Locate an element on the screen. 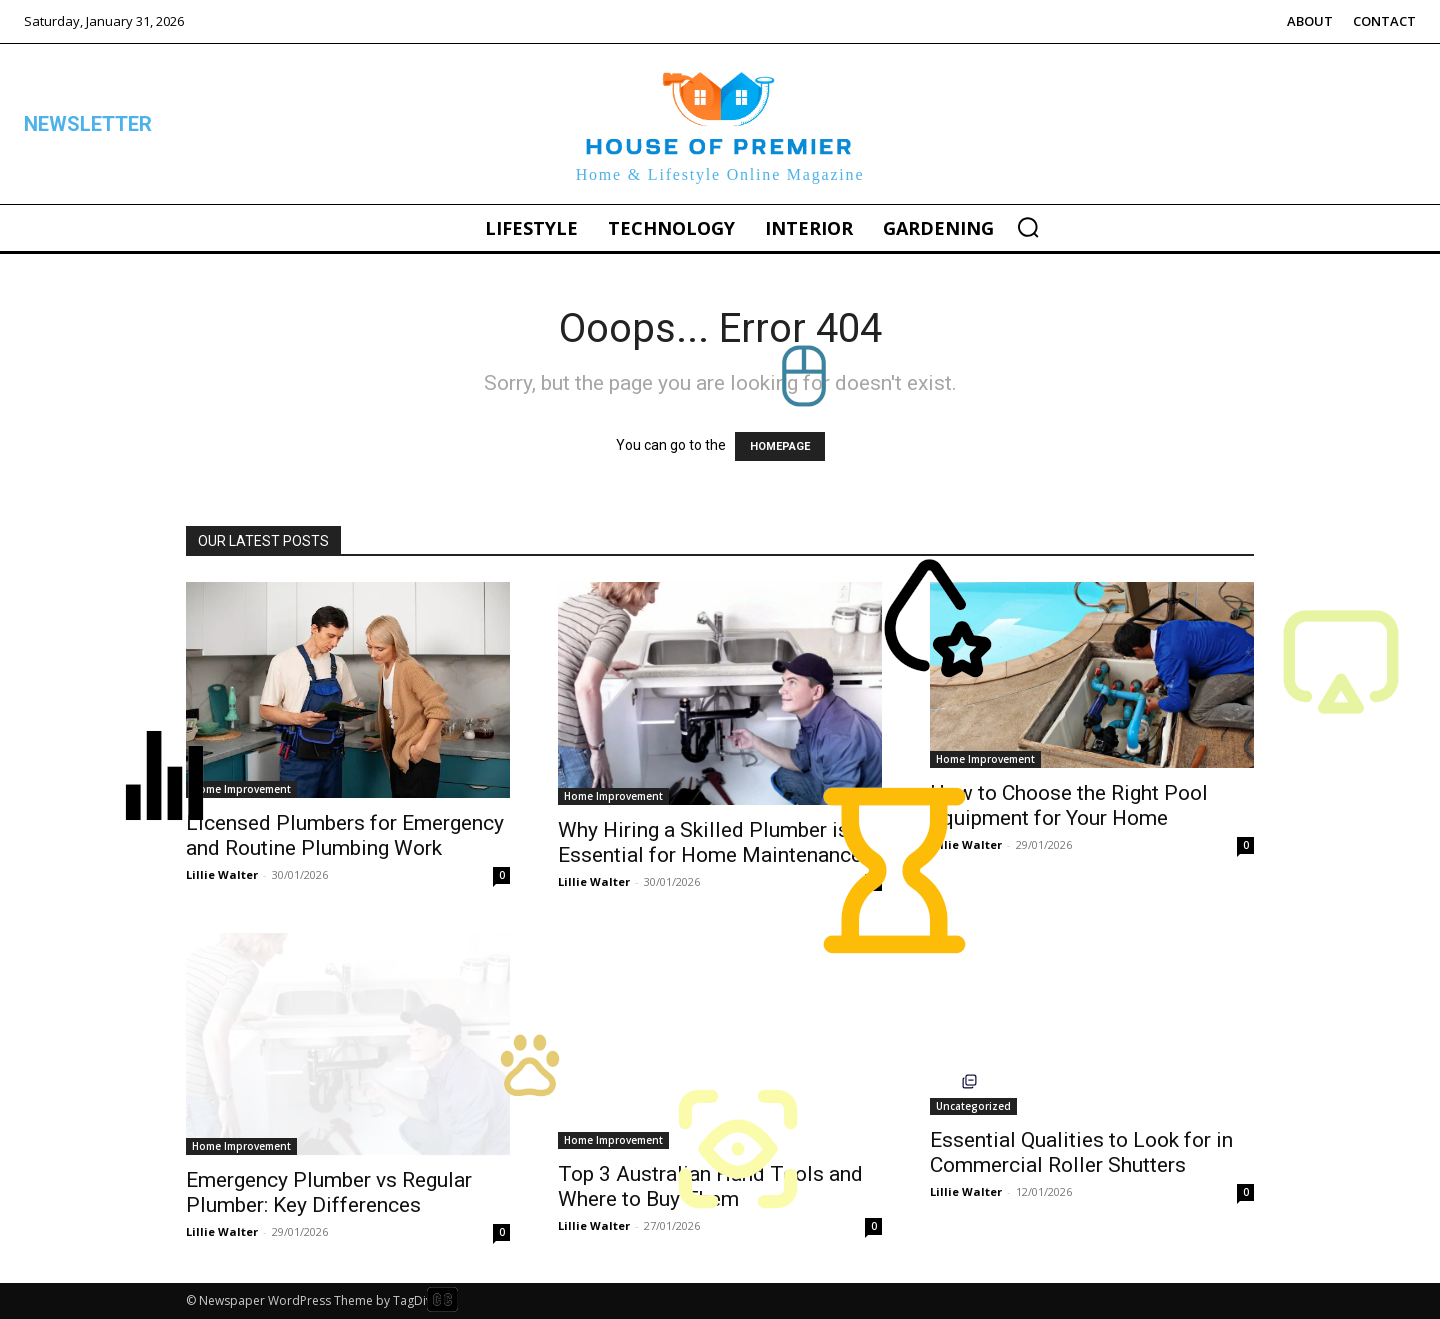 The height and width of the screenshot is (1319, 1440). remove an item from your library is located at coordinates (969, 1081).